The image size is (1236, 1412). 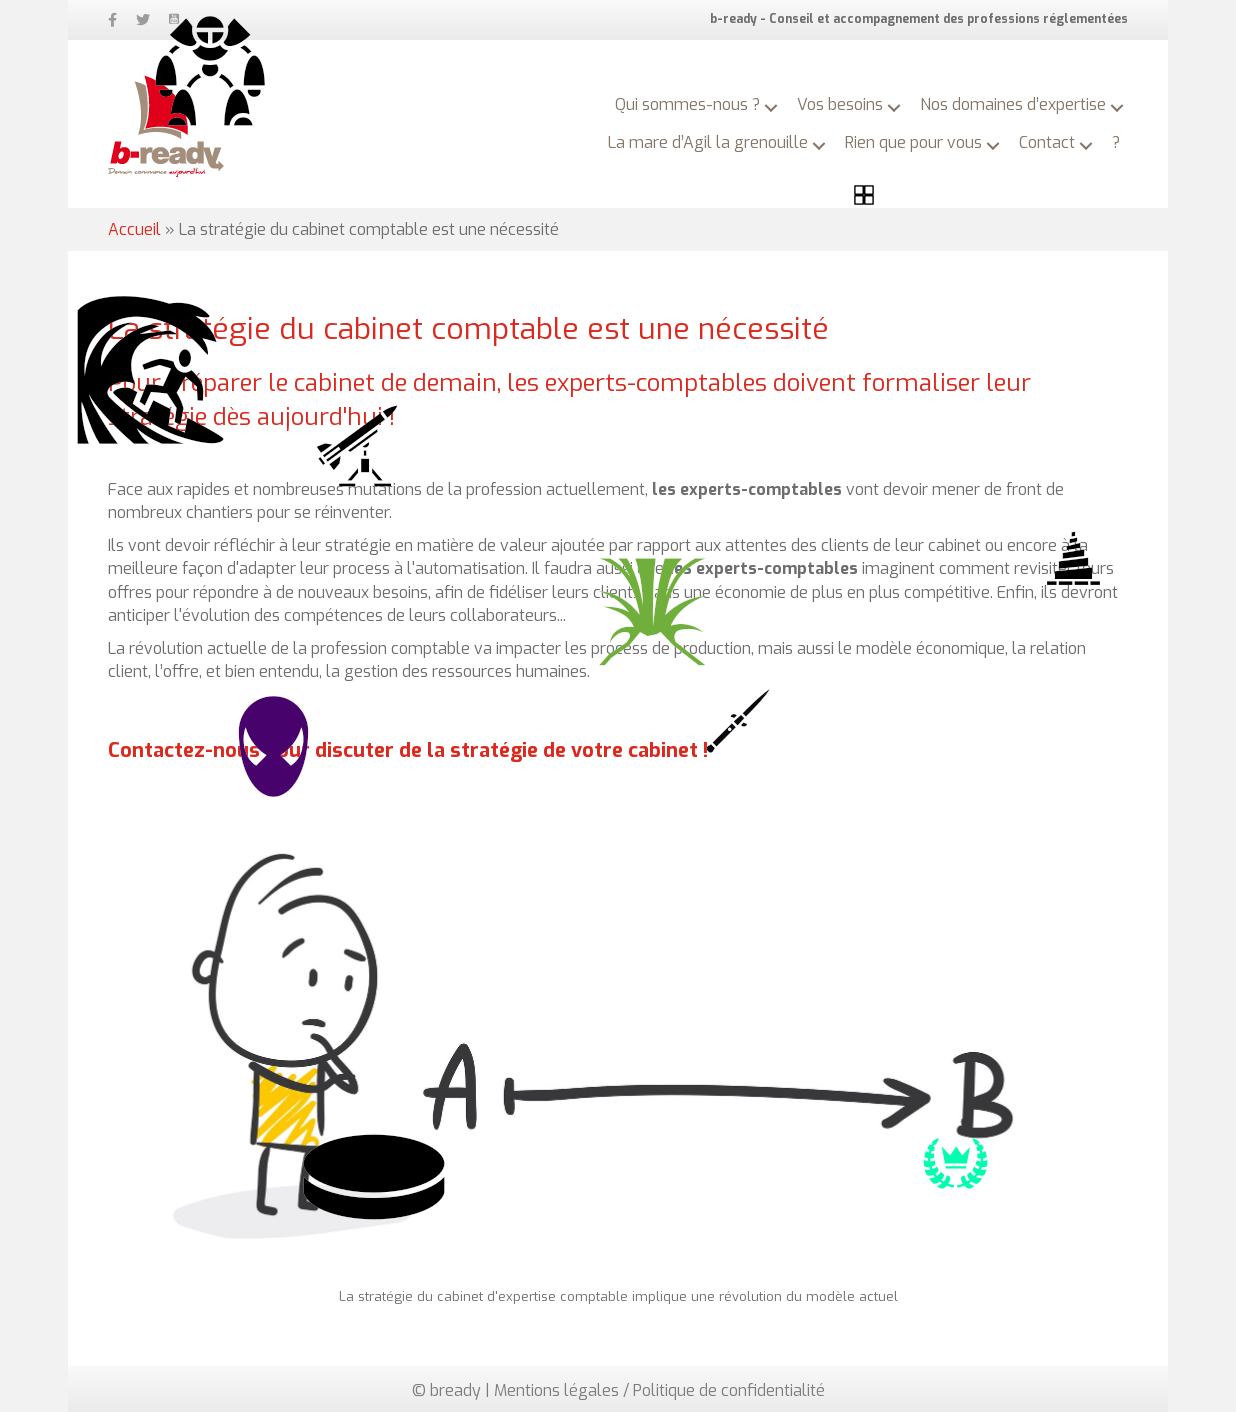 What do you see at coordinates (955, 1162) in the screenshot?
I see `view achievements or awards` at bounding box center [955, 1162].